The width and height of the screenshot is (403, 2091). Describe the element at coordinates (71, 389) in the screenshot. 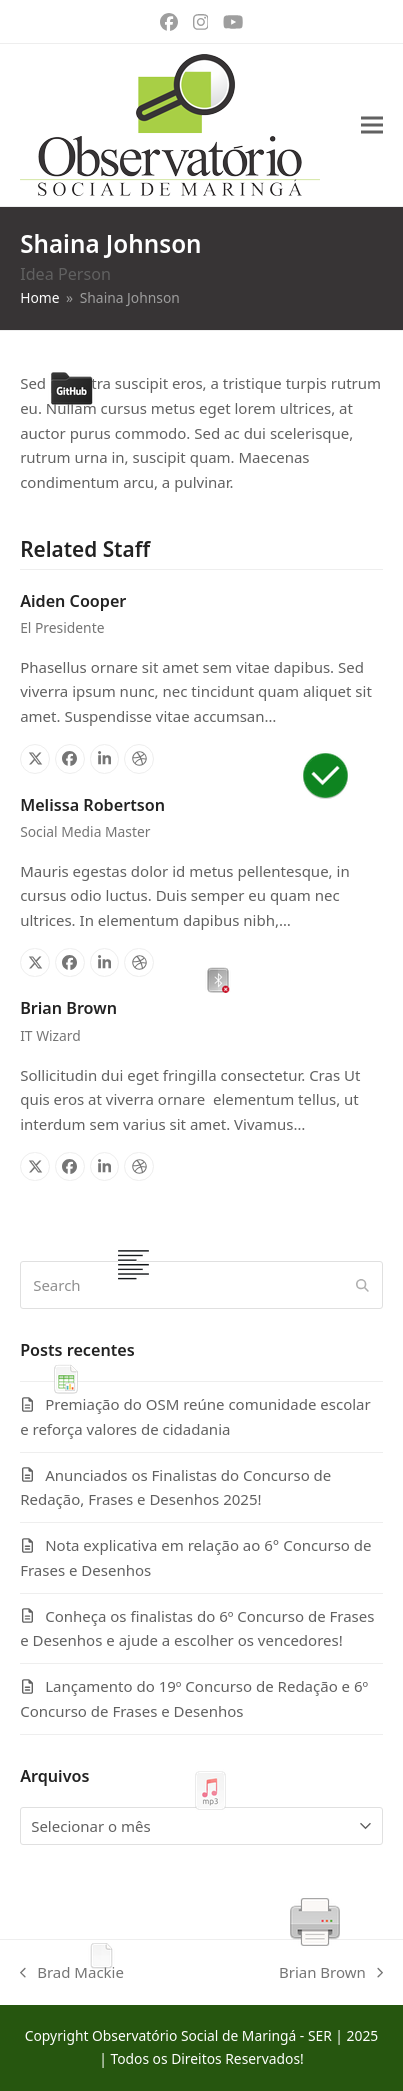

I see `open github repositories folder` at that location.